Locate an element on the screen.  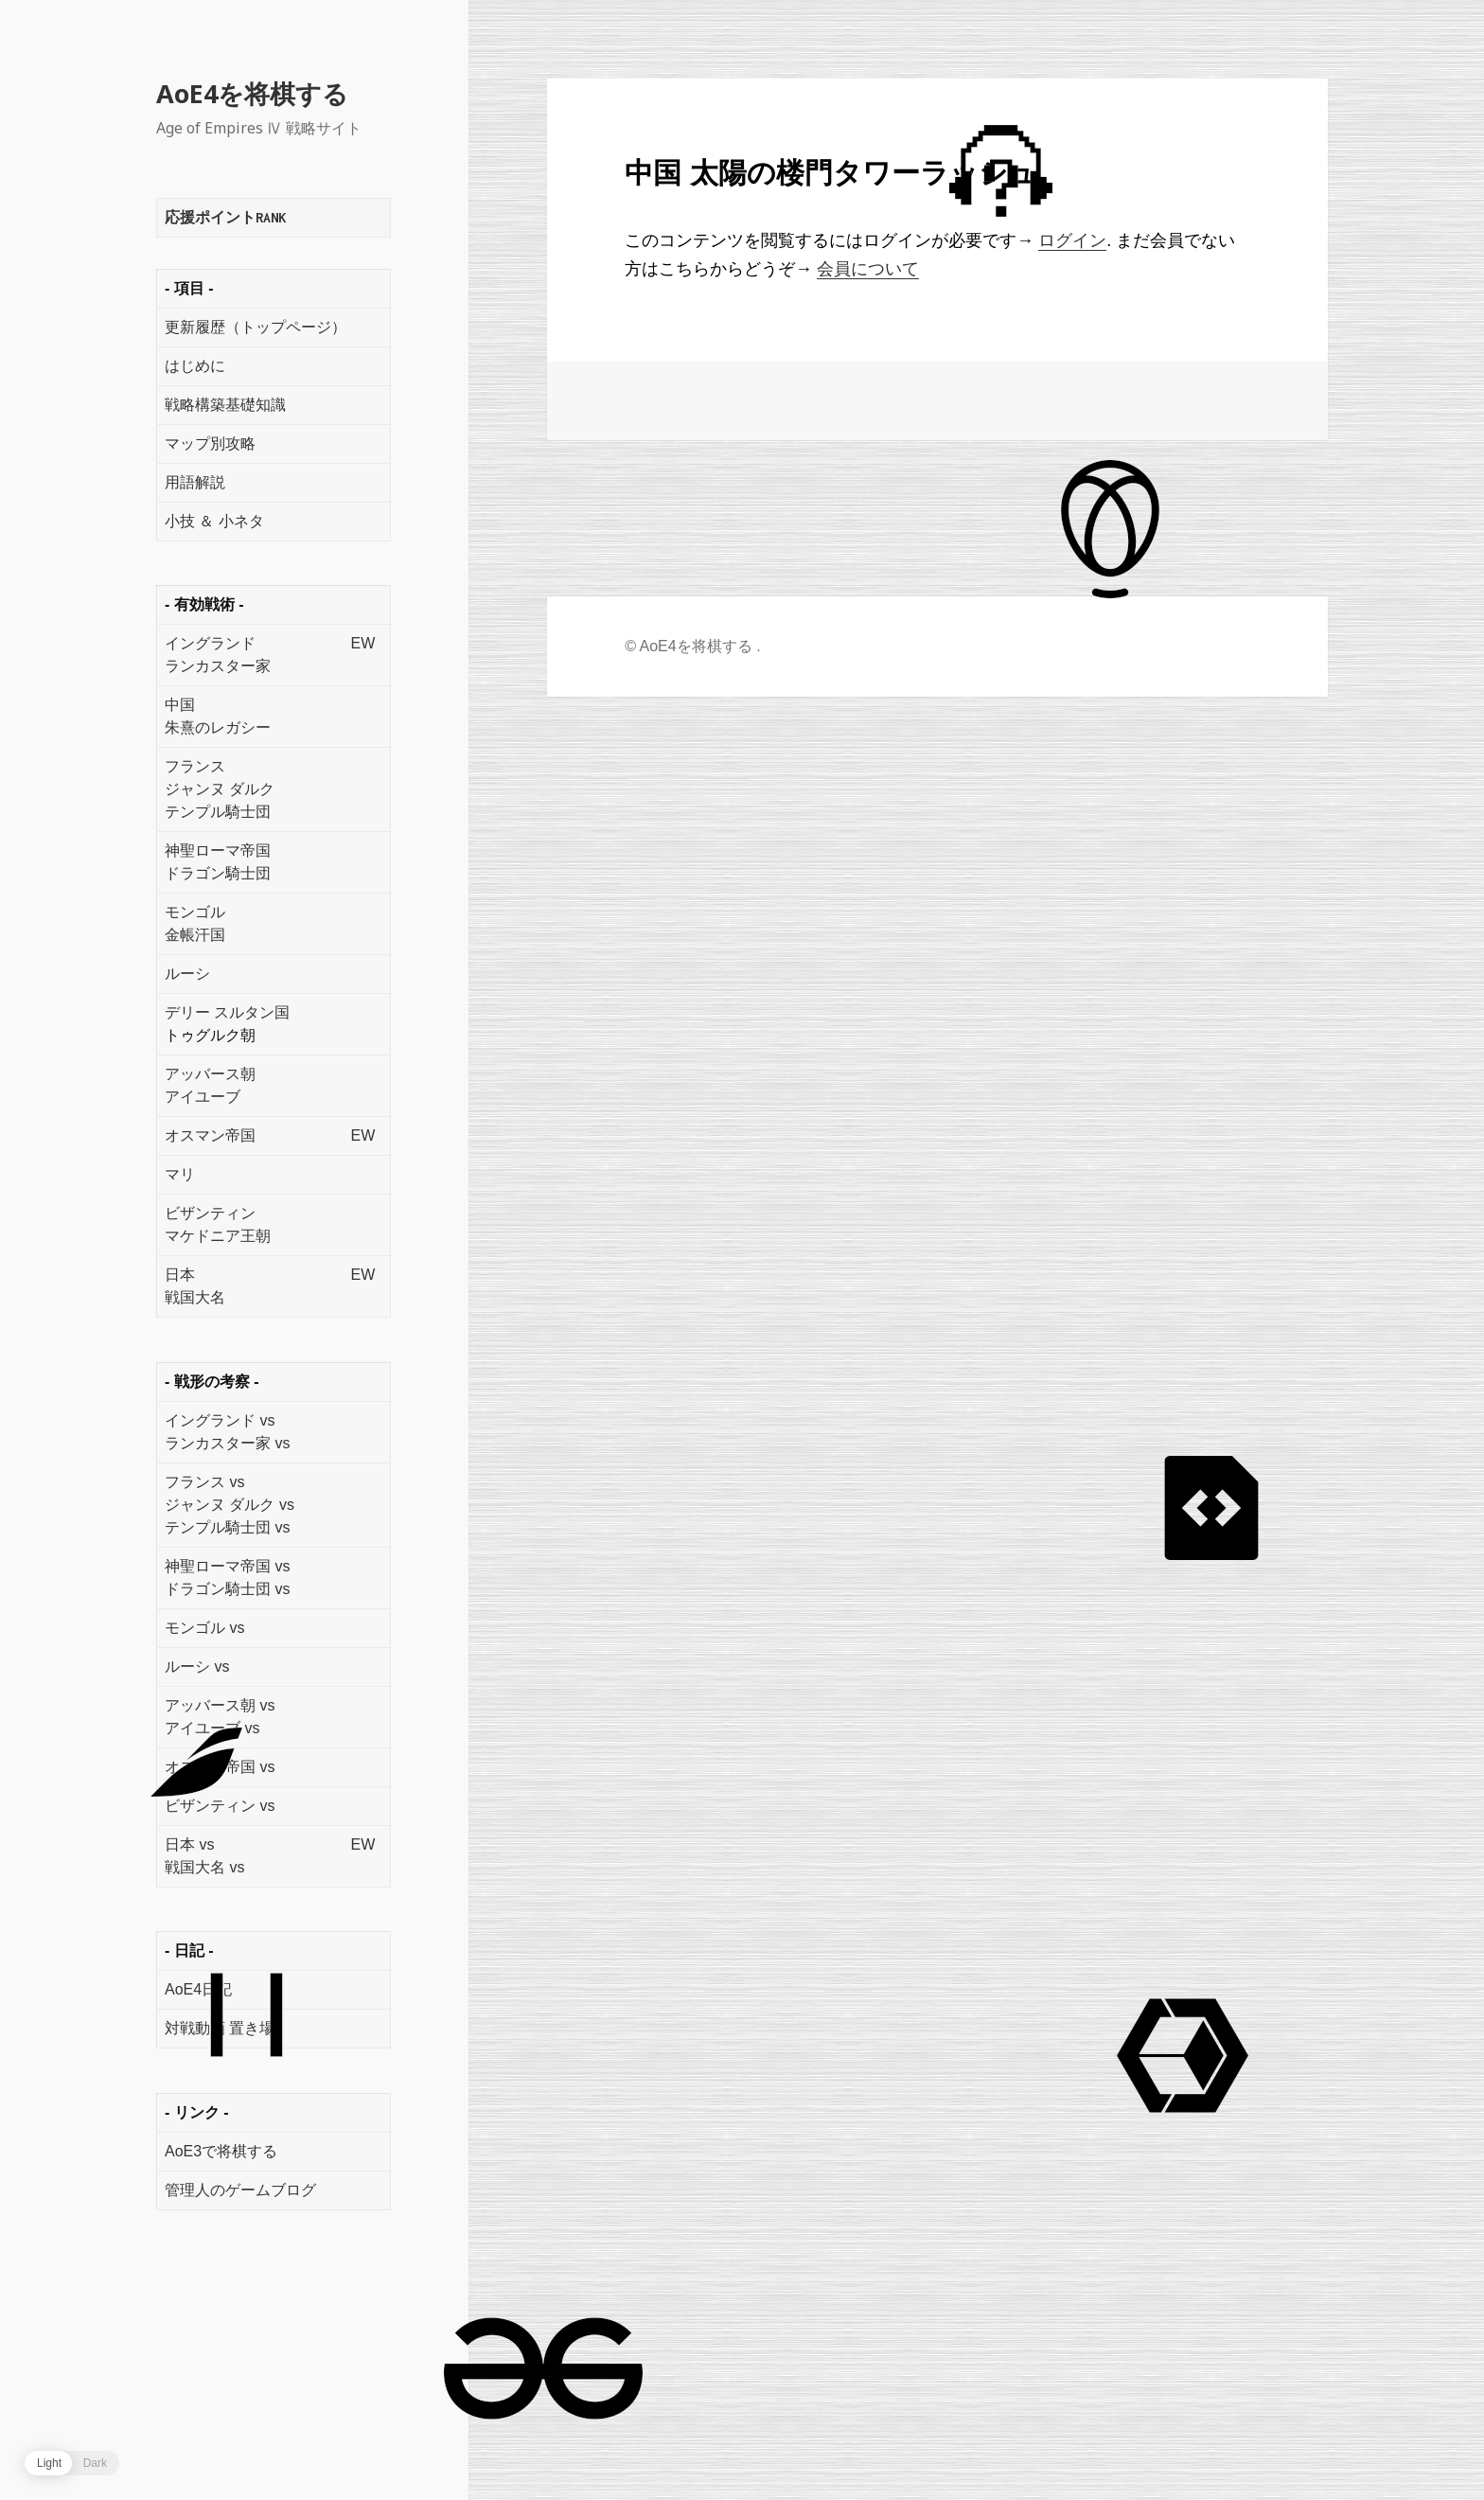
open3d library or application is located at coordinates (1182, 2055).